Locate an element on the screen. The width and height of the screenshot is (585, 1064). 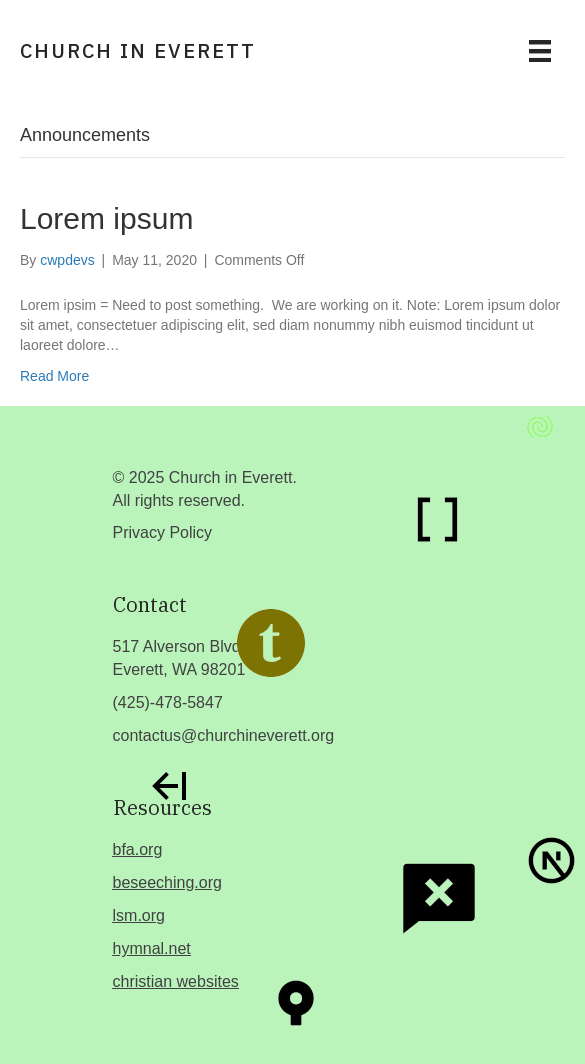
expand panel to the left is located at coordinates (170, 786).